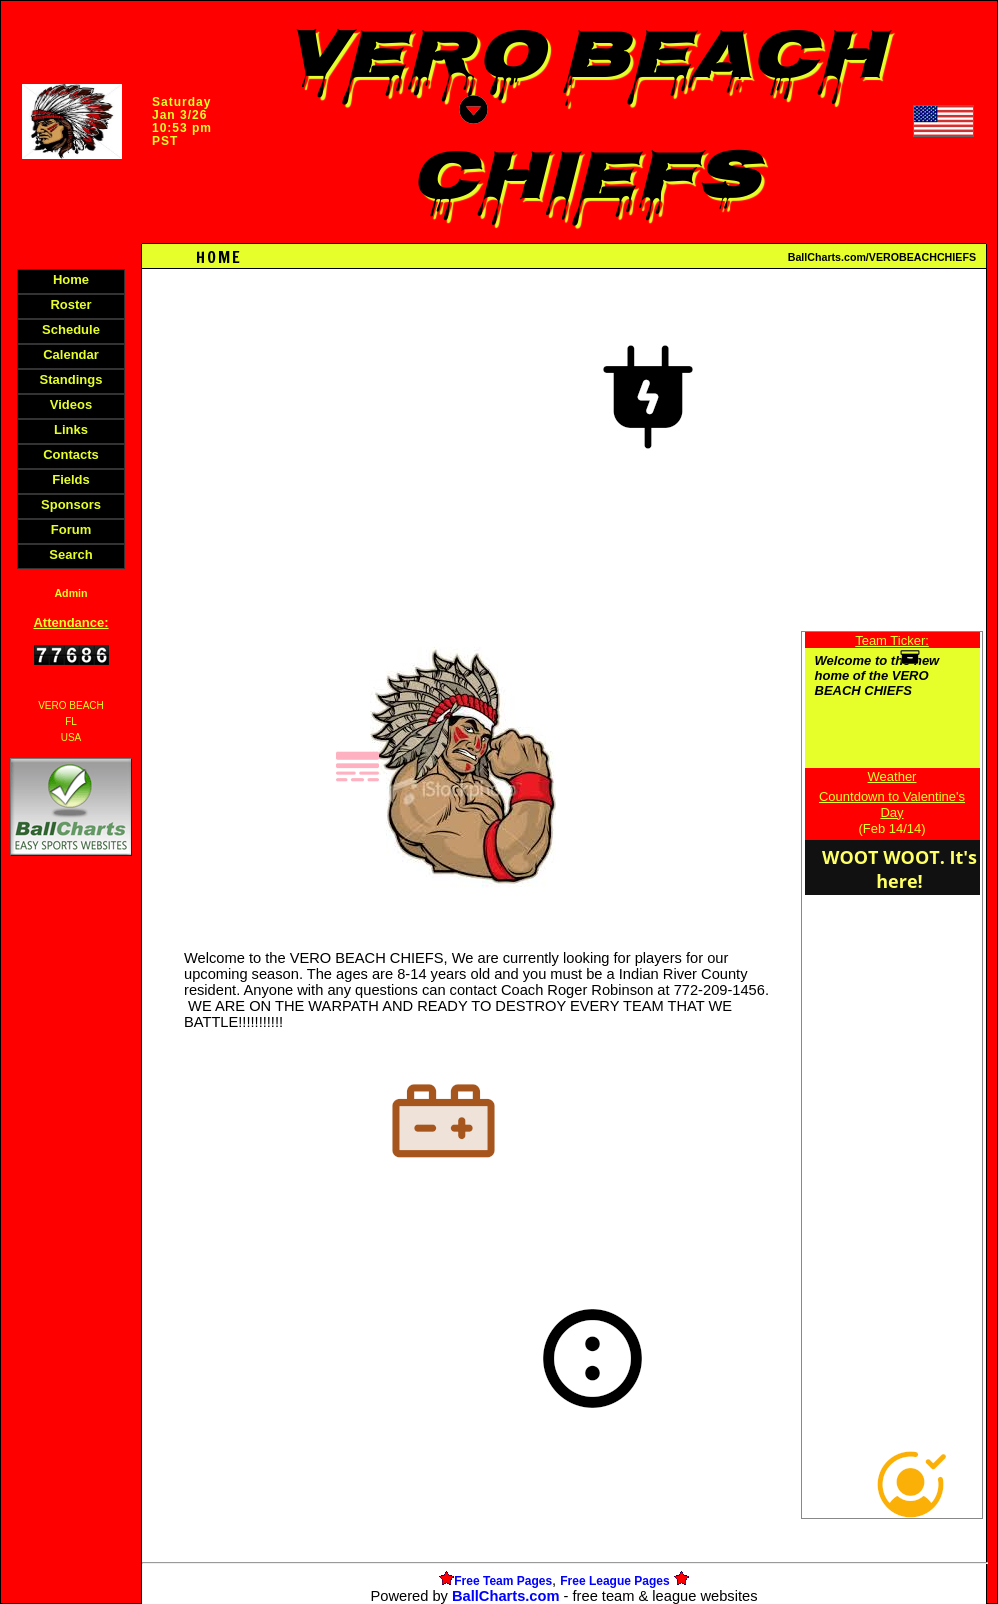 This screenshot has height=1604, width=998. I want to click on archive this item, so click(910, 657).